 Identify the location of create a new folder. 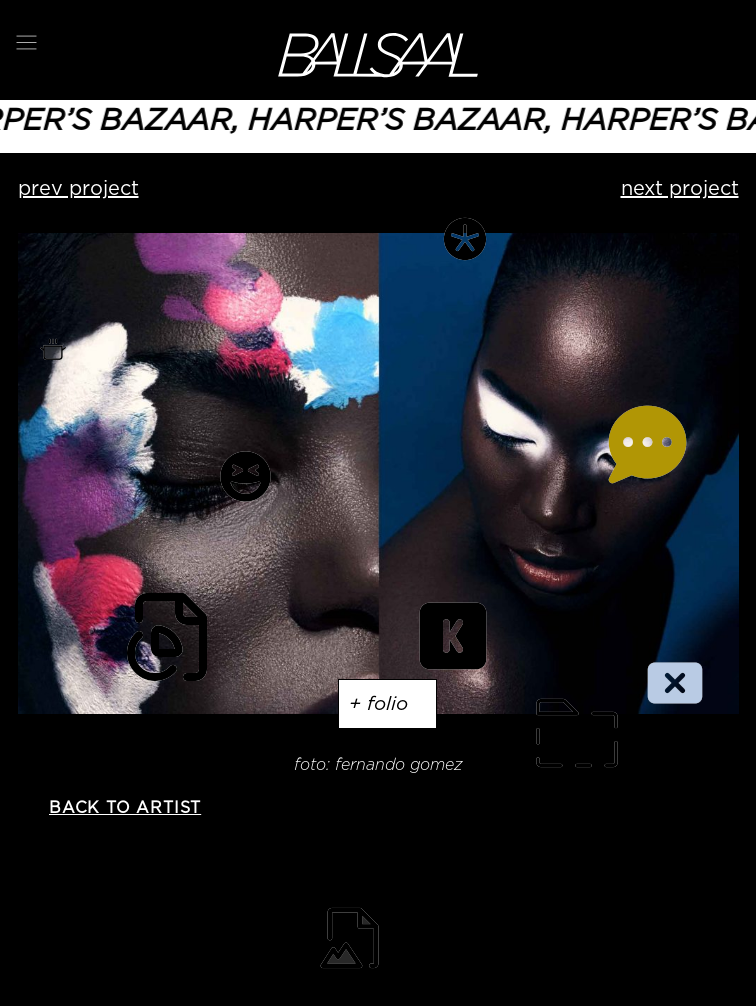
(577, 733).